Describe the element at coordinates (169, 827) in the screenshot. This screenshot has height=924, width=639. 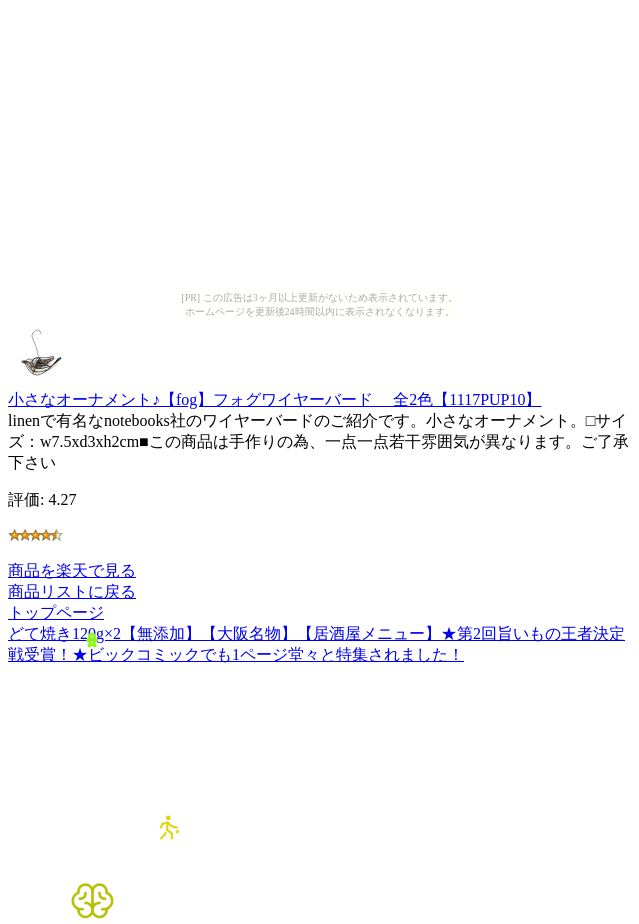
I see `access basketball or sports activities` at that location.